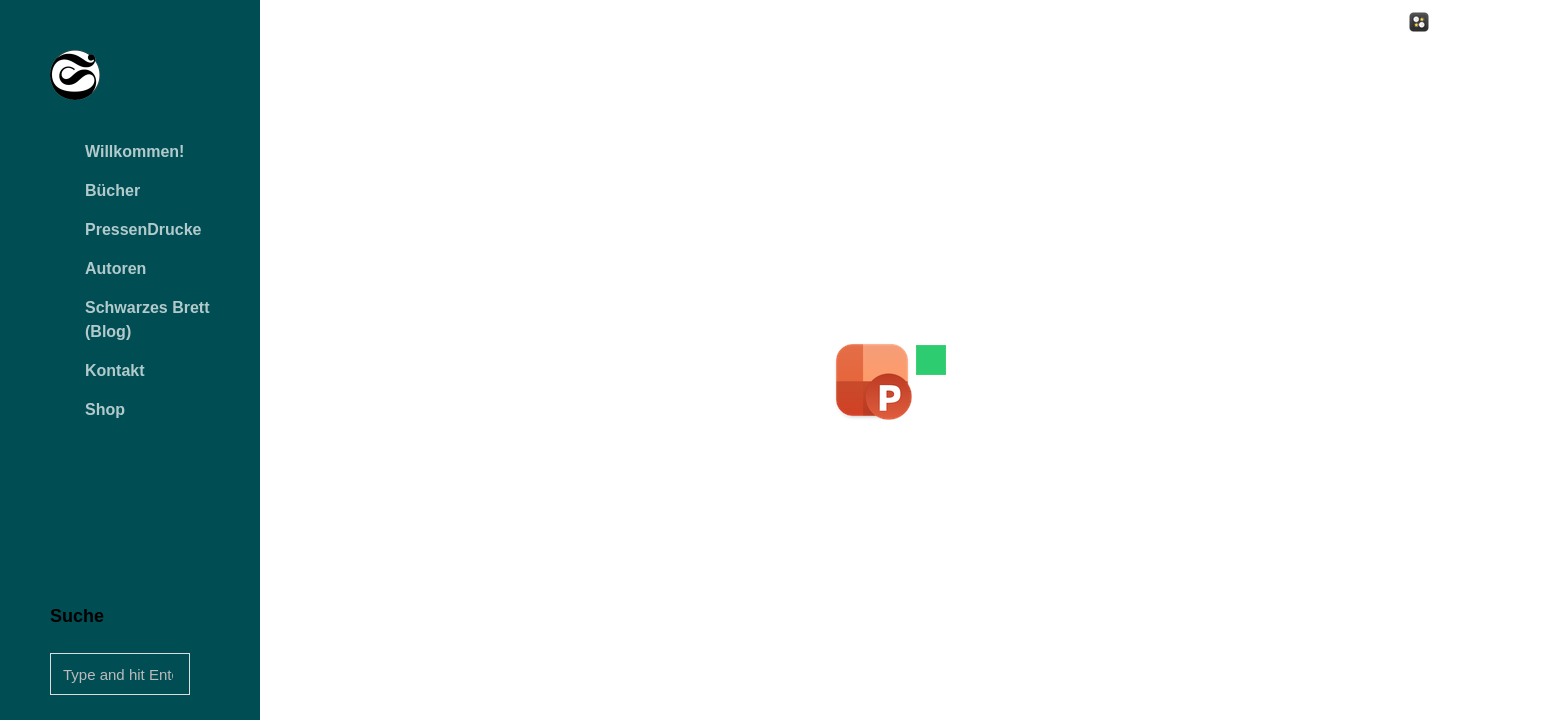  I want to click on open Microsoft PowerPoint, so click(872, 380).